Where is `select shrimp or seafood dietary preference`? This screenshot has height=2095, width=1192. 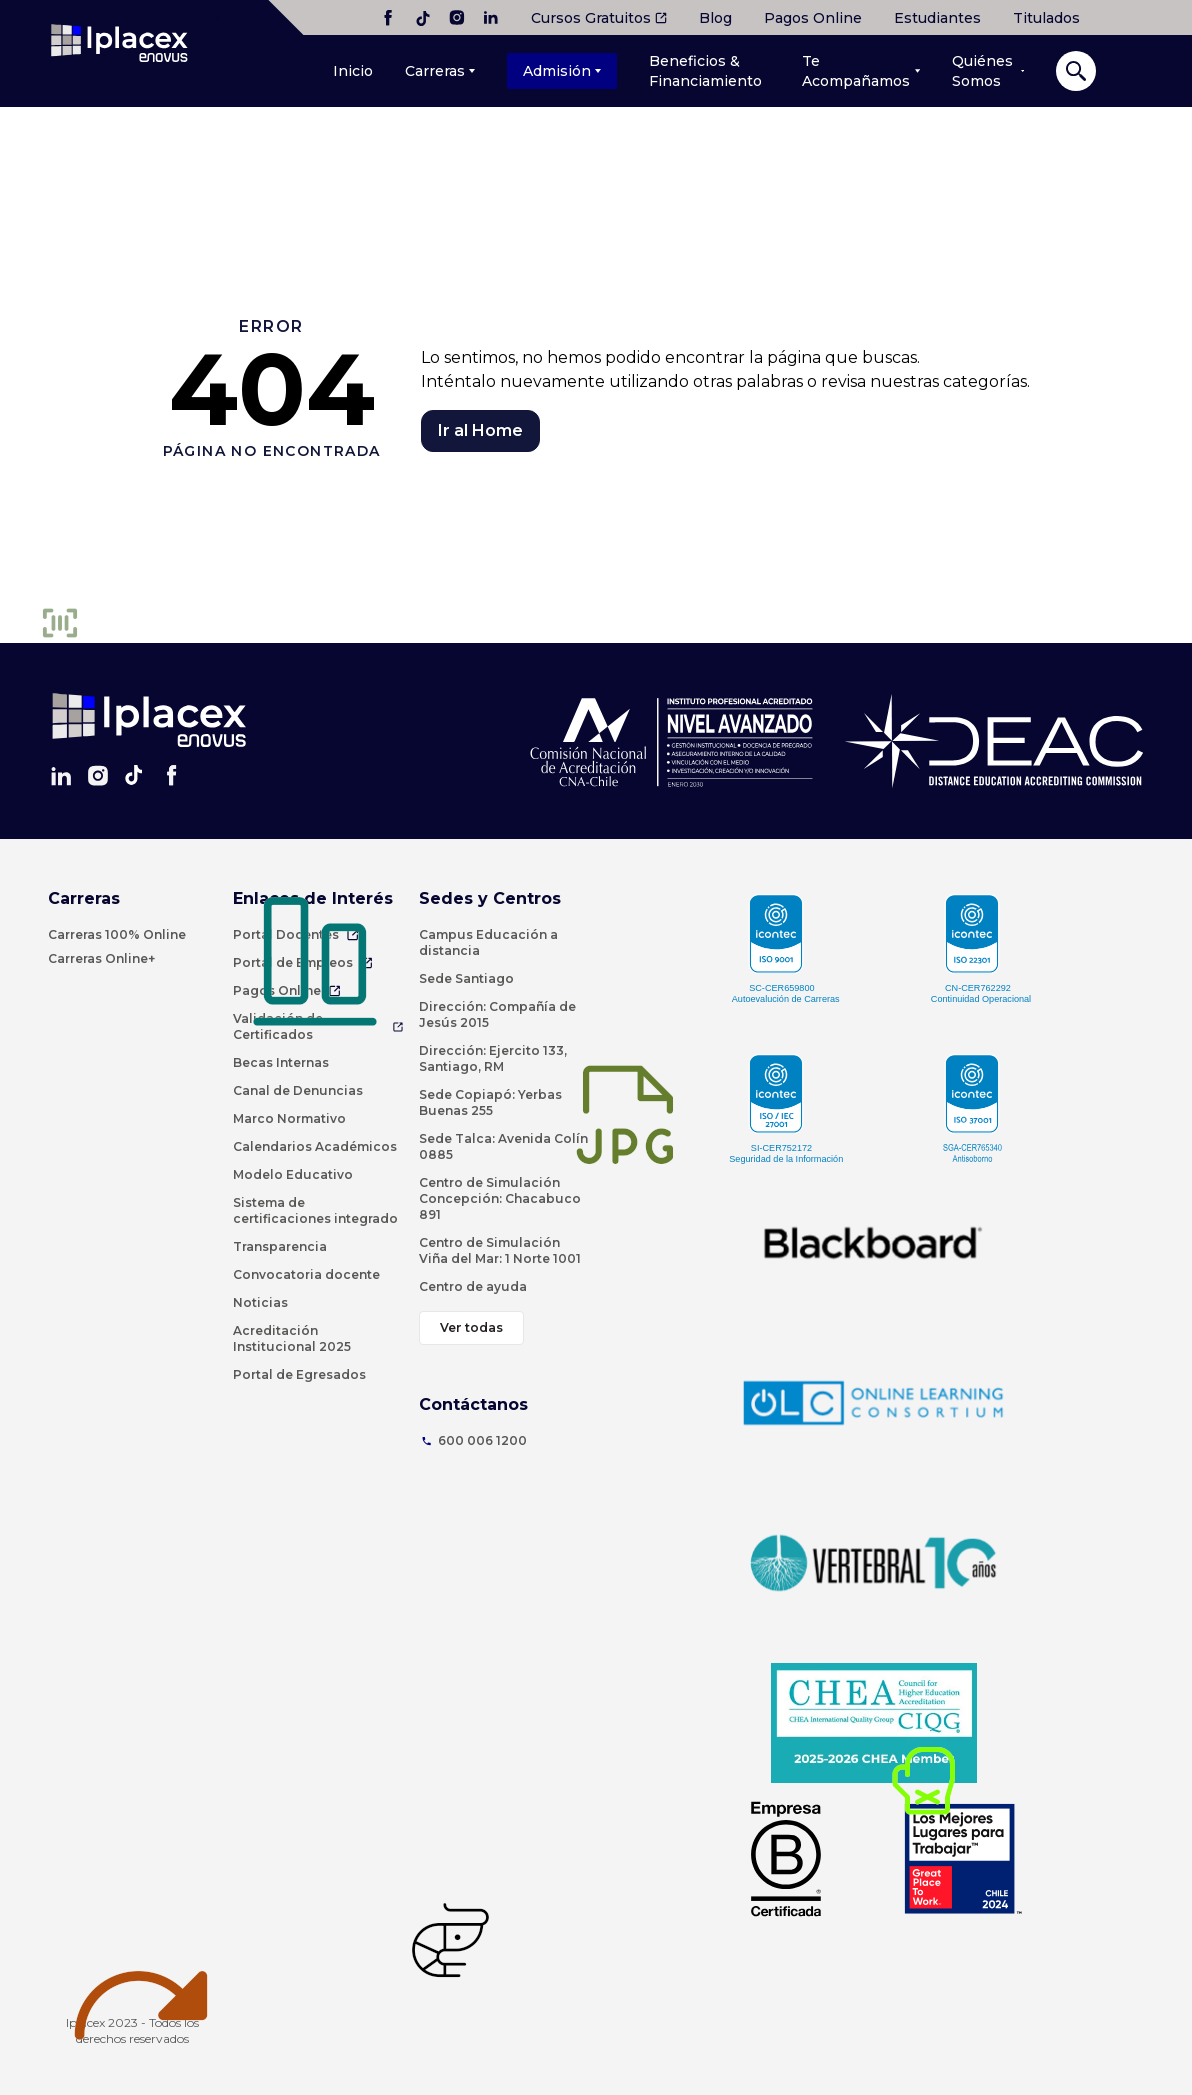 select shrimp or seafood dietary preference is located at coordinates (450, 1941).